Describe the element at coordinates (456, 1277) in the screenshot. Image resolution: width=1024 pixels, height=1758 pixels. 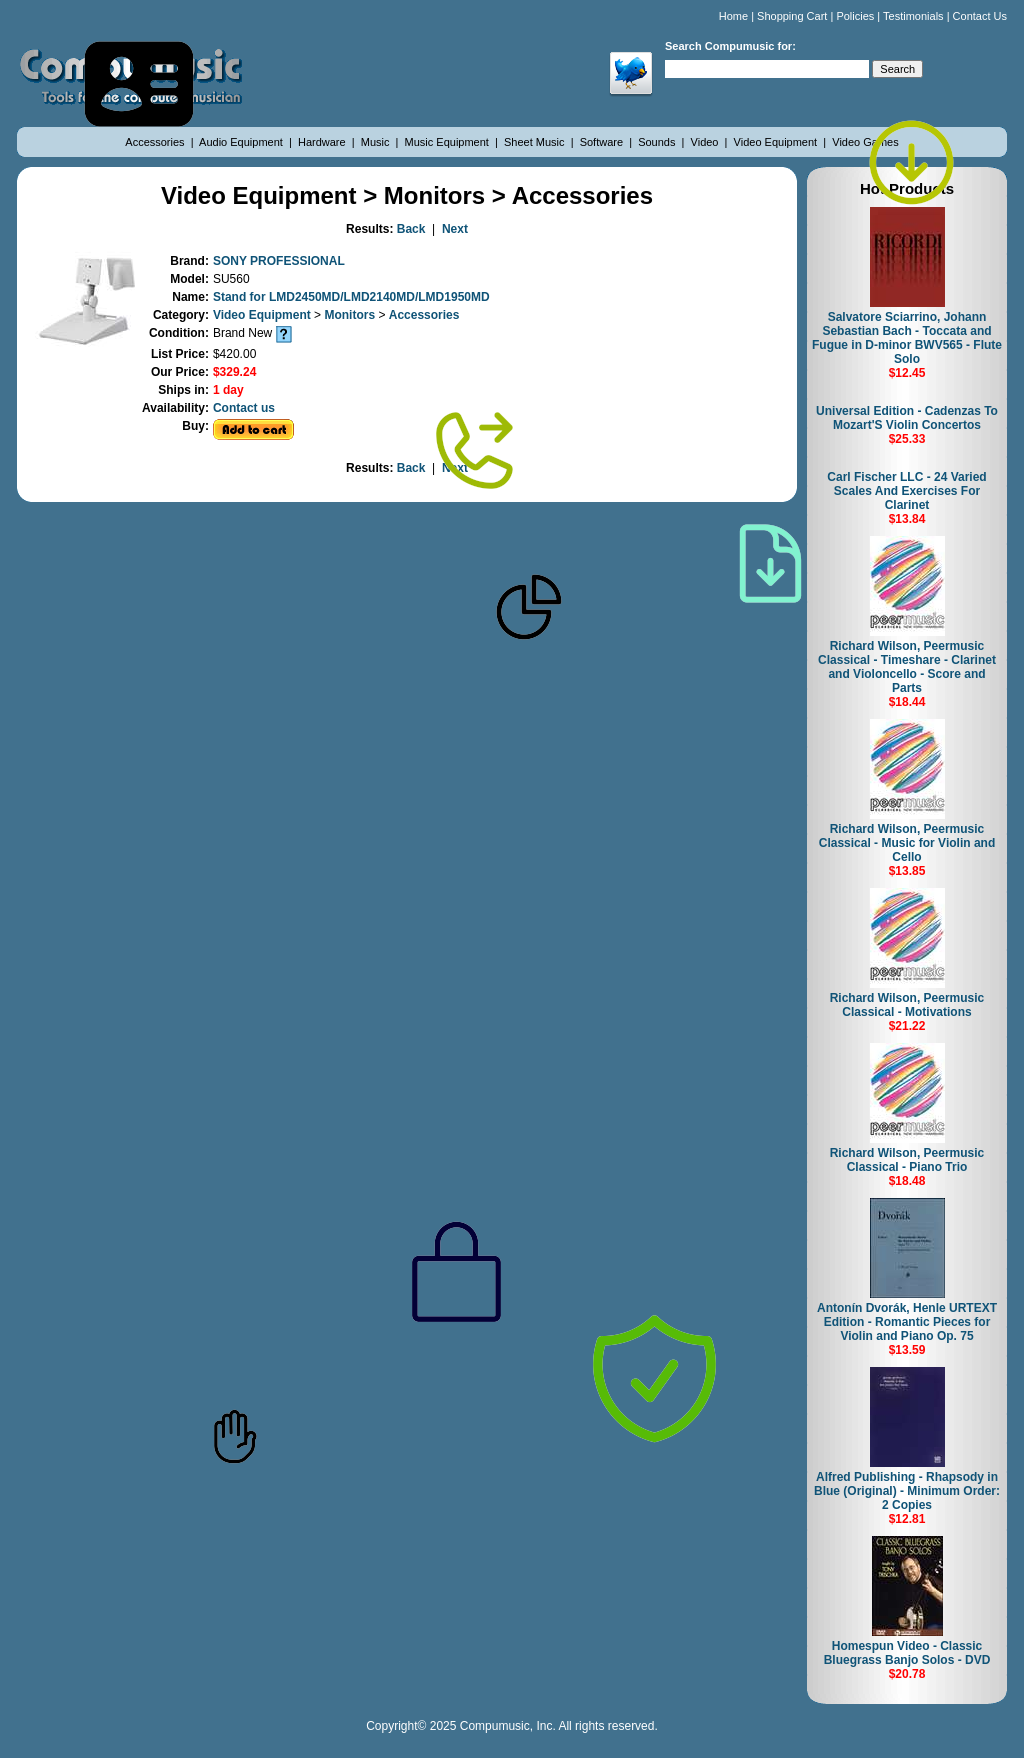
I see `lock or secure this item` at that location.